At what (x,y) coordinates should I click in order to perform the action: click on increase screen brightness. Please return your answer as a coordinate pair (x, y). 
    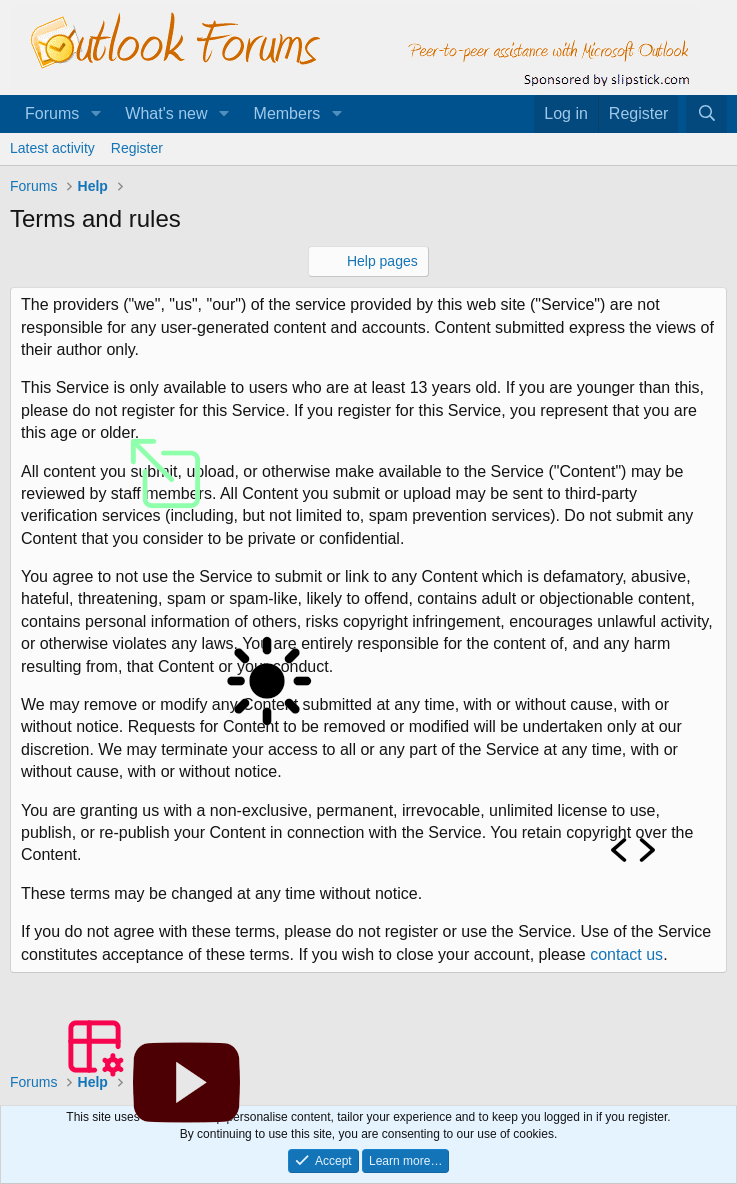
    Looking at the image, I should click on (267, 681).